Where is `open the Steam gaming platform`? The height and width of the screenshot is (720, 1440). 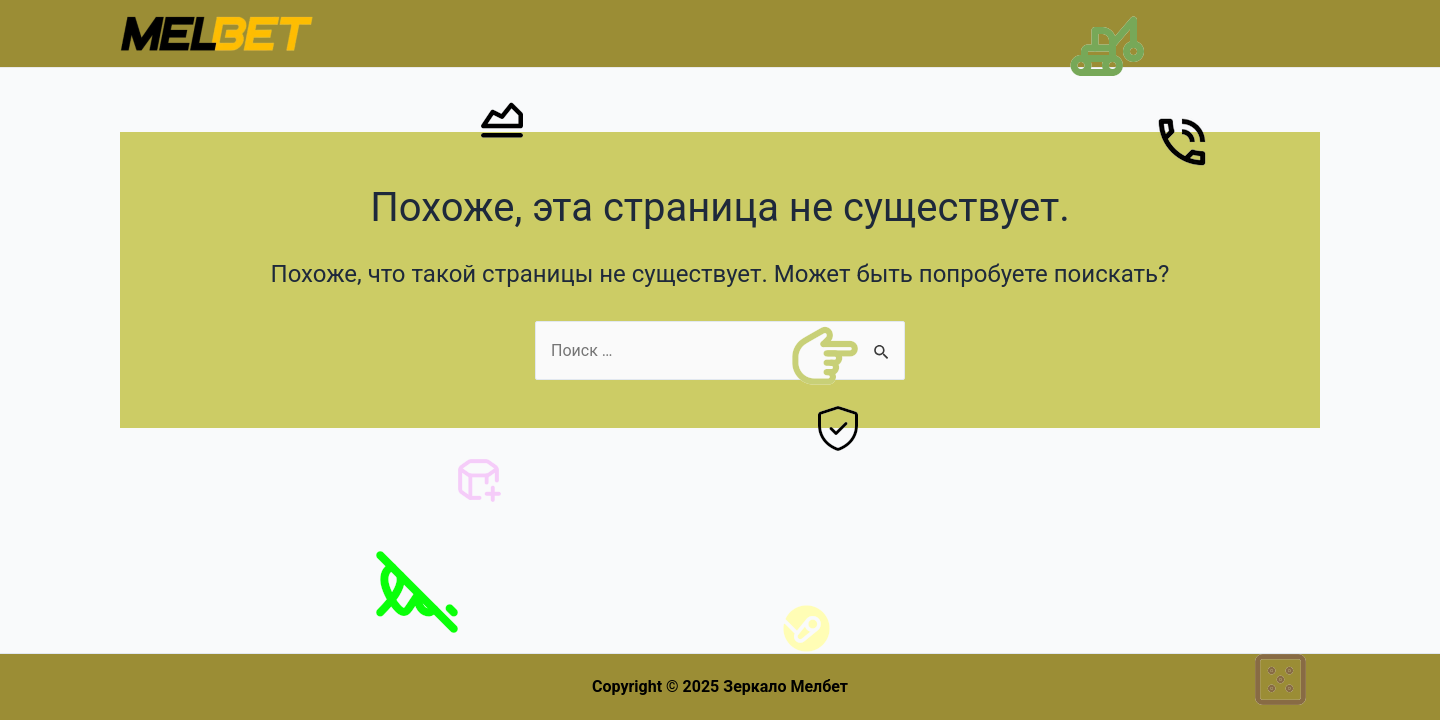
open the Steam gaming platform is located at coordinates (806, 628).